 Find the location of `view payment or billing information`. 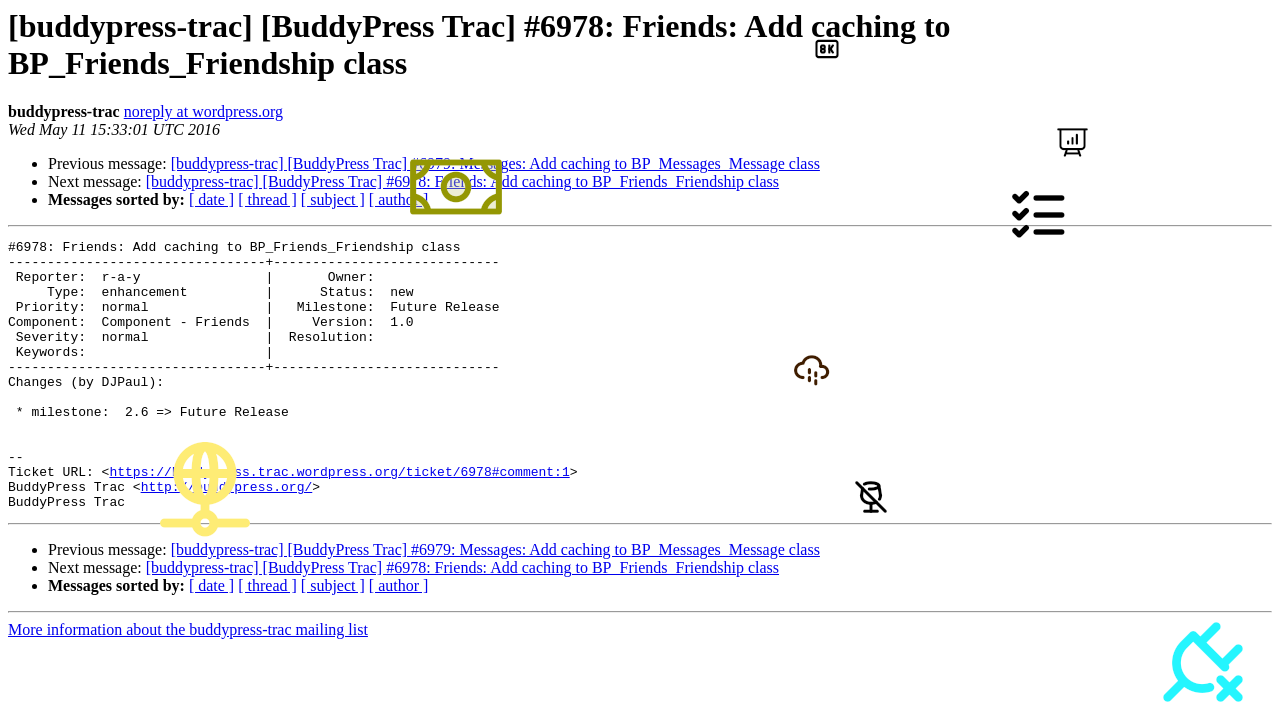

view payment or billing information is located at coordinates (456, 187).